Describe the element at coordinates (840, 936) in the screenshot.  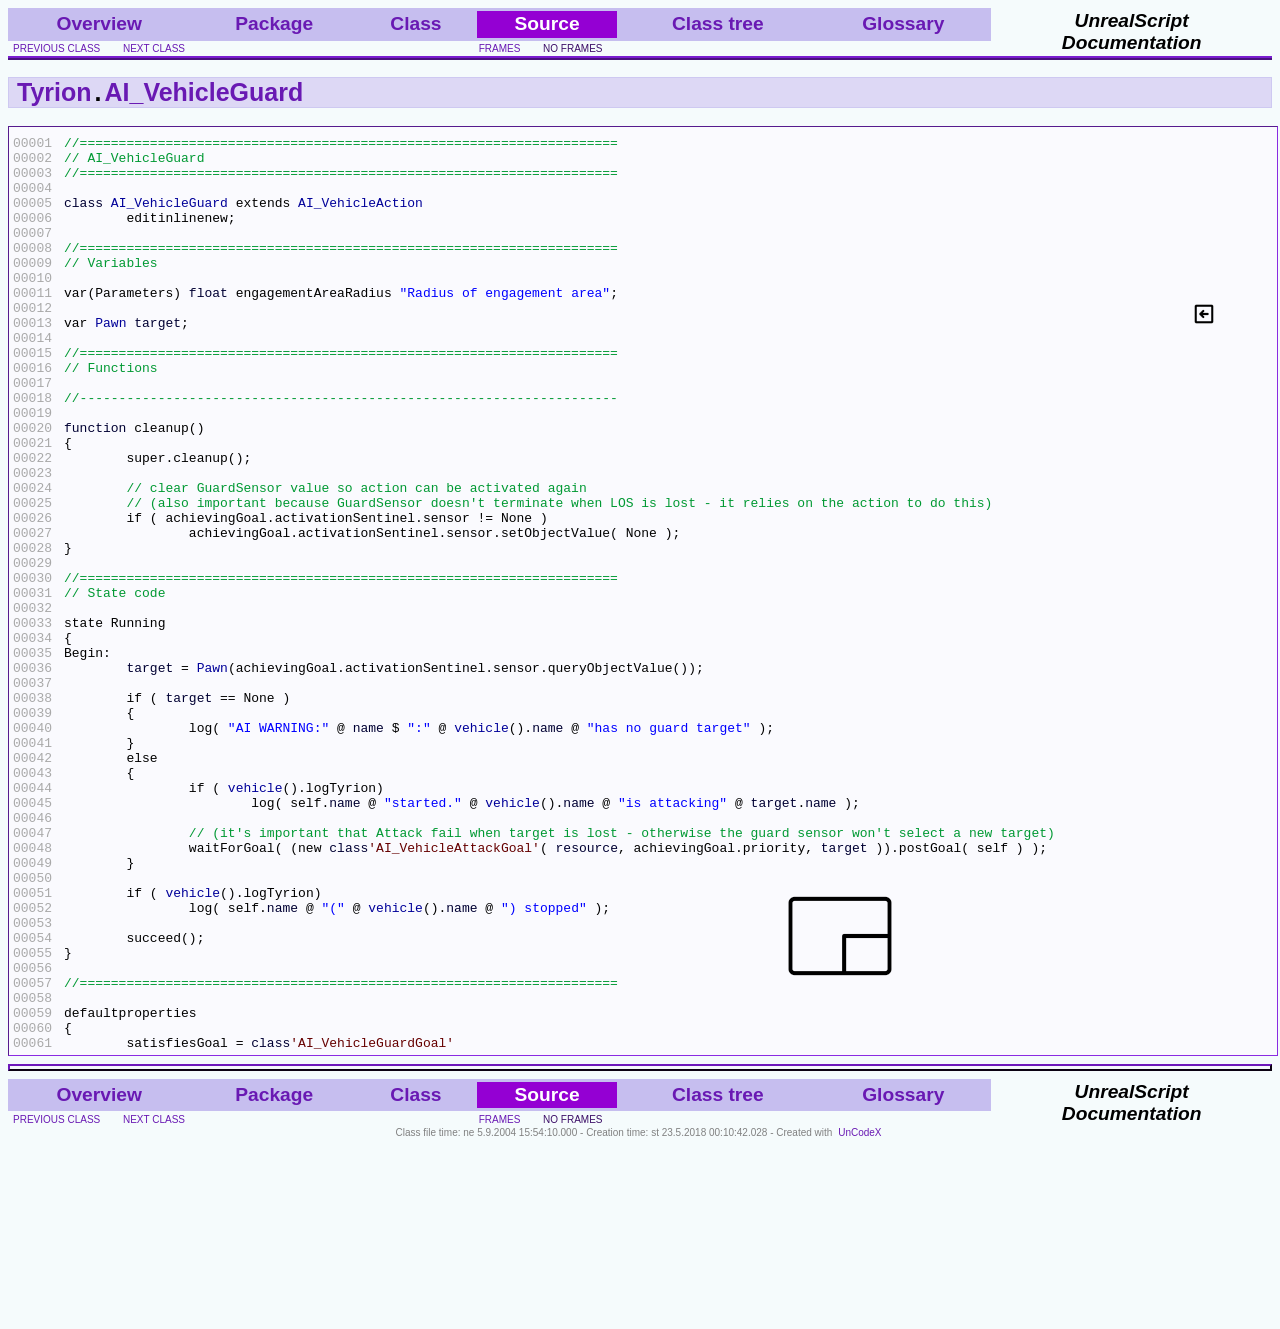
I see `enable picture-in-picture mode` at that location.